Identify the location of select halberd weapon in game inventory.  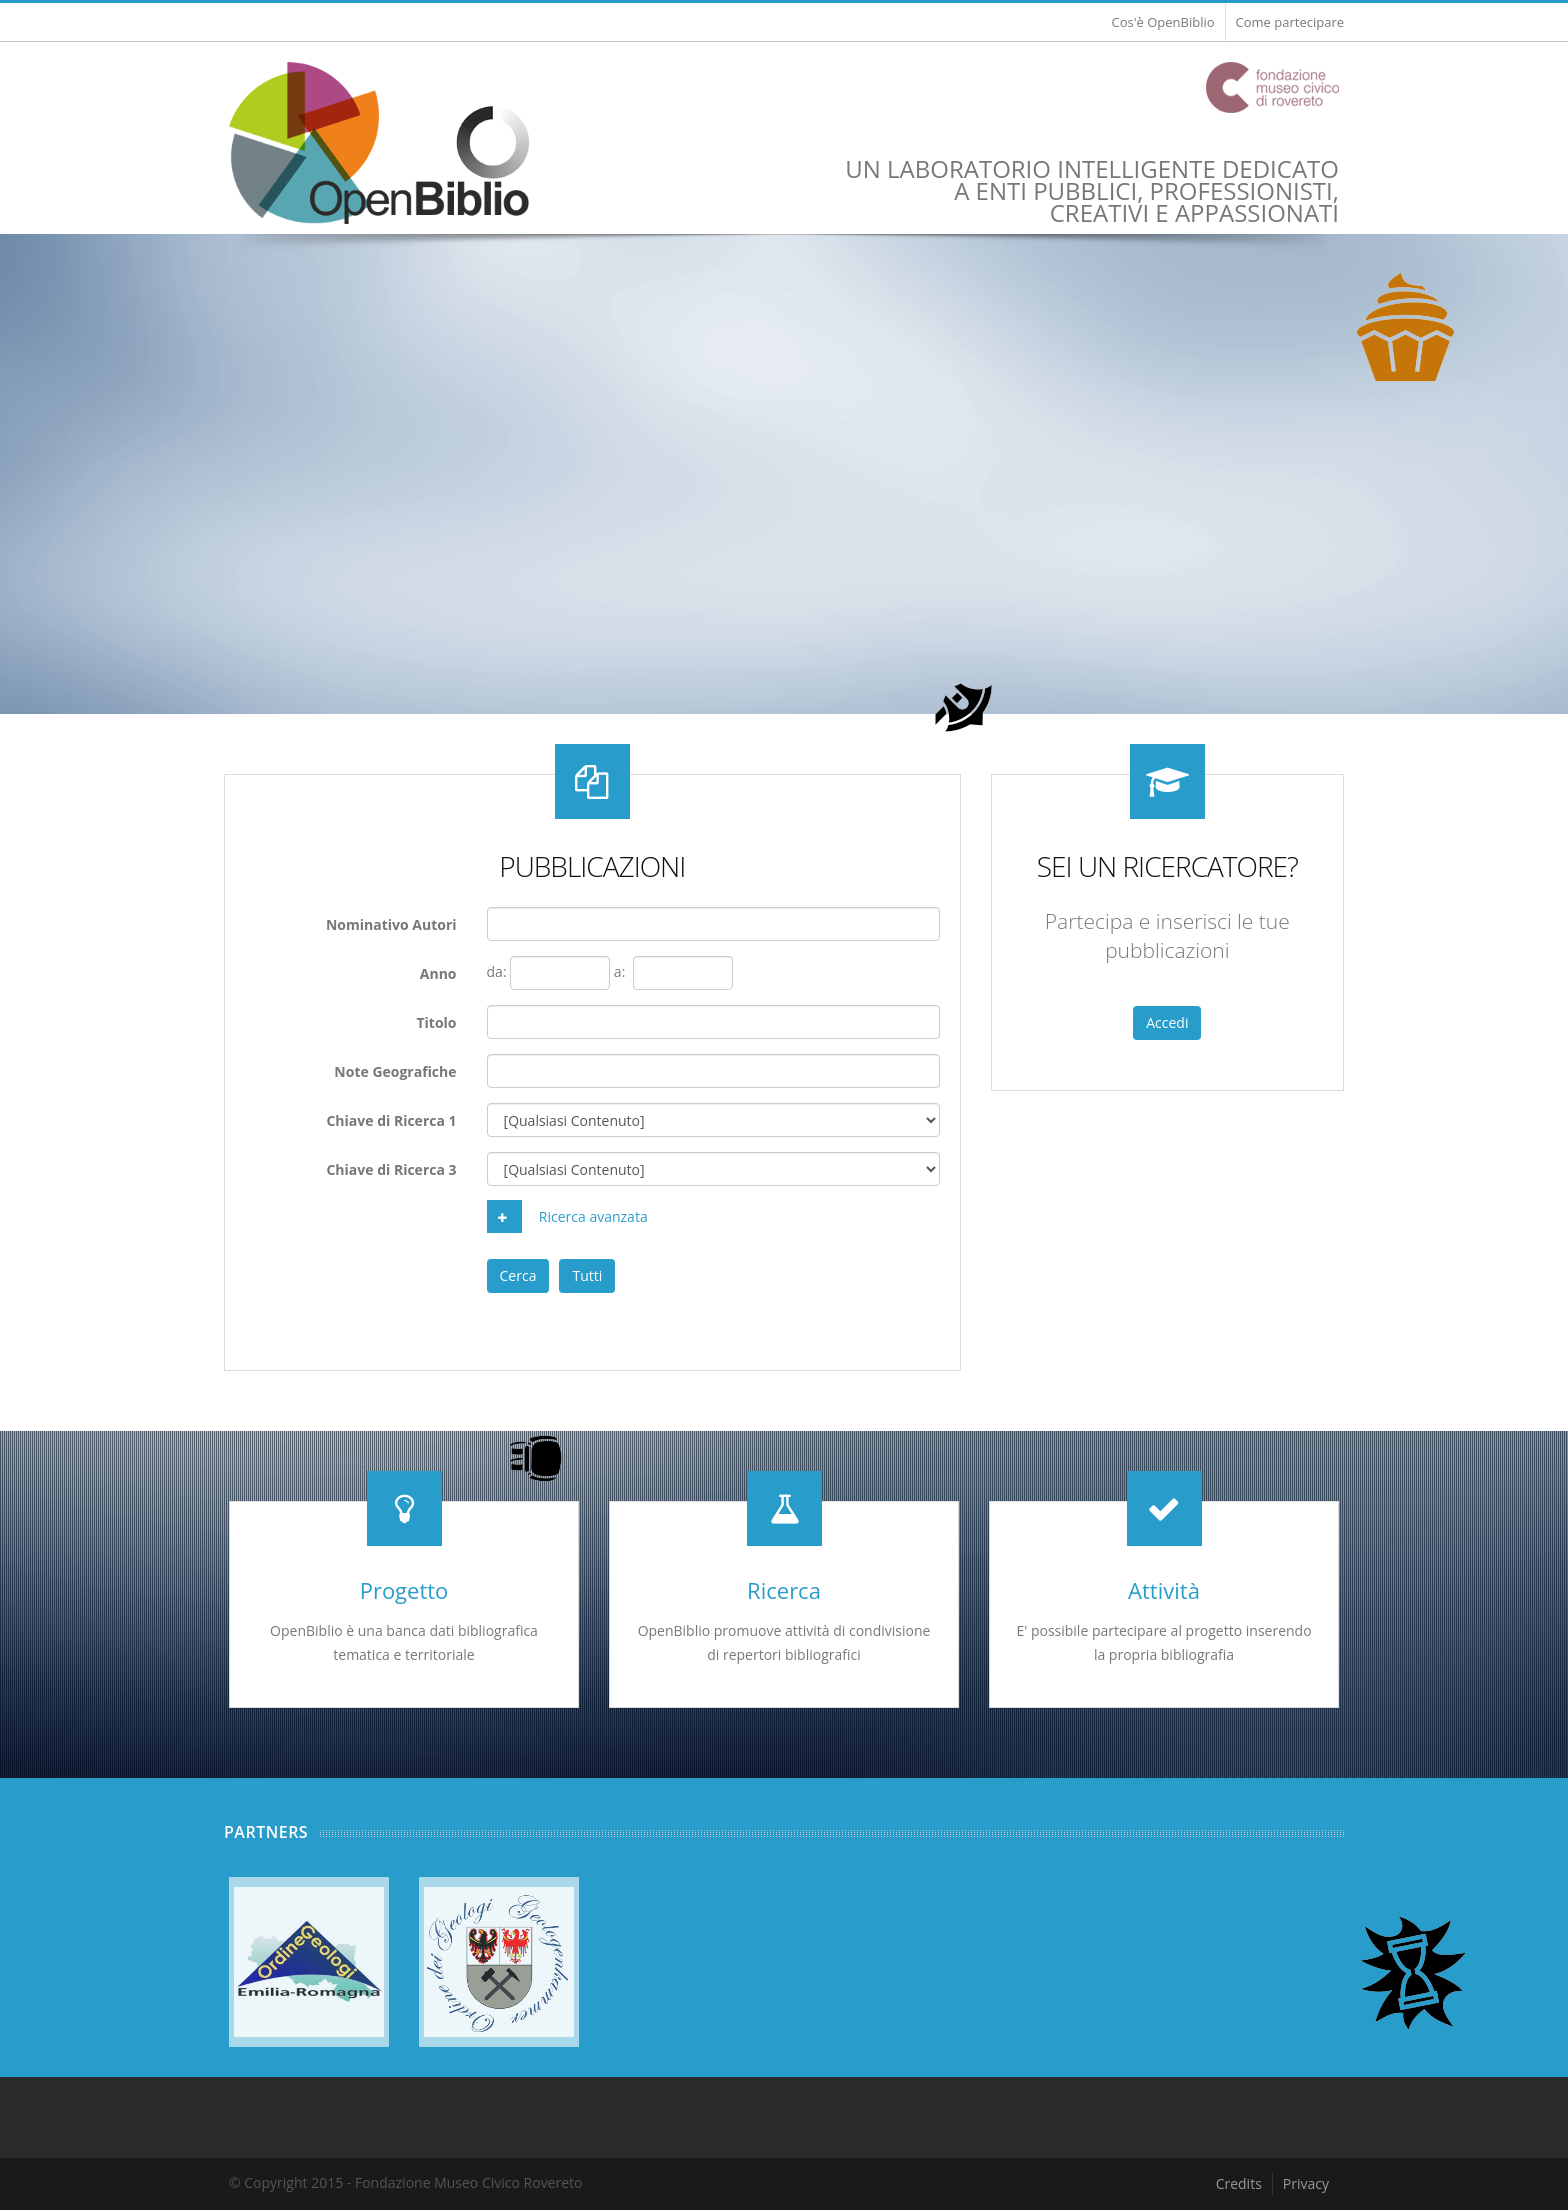
(963, 710).